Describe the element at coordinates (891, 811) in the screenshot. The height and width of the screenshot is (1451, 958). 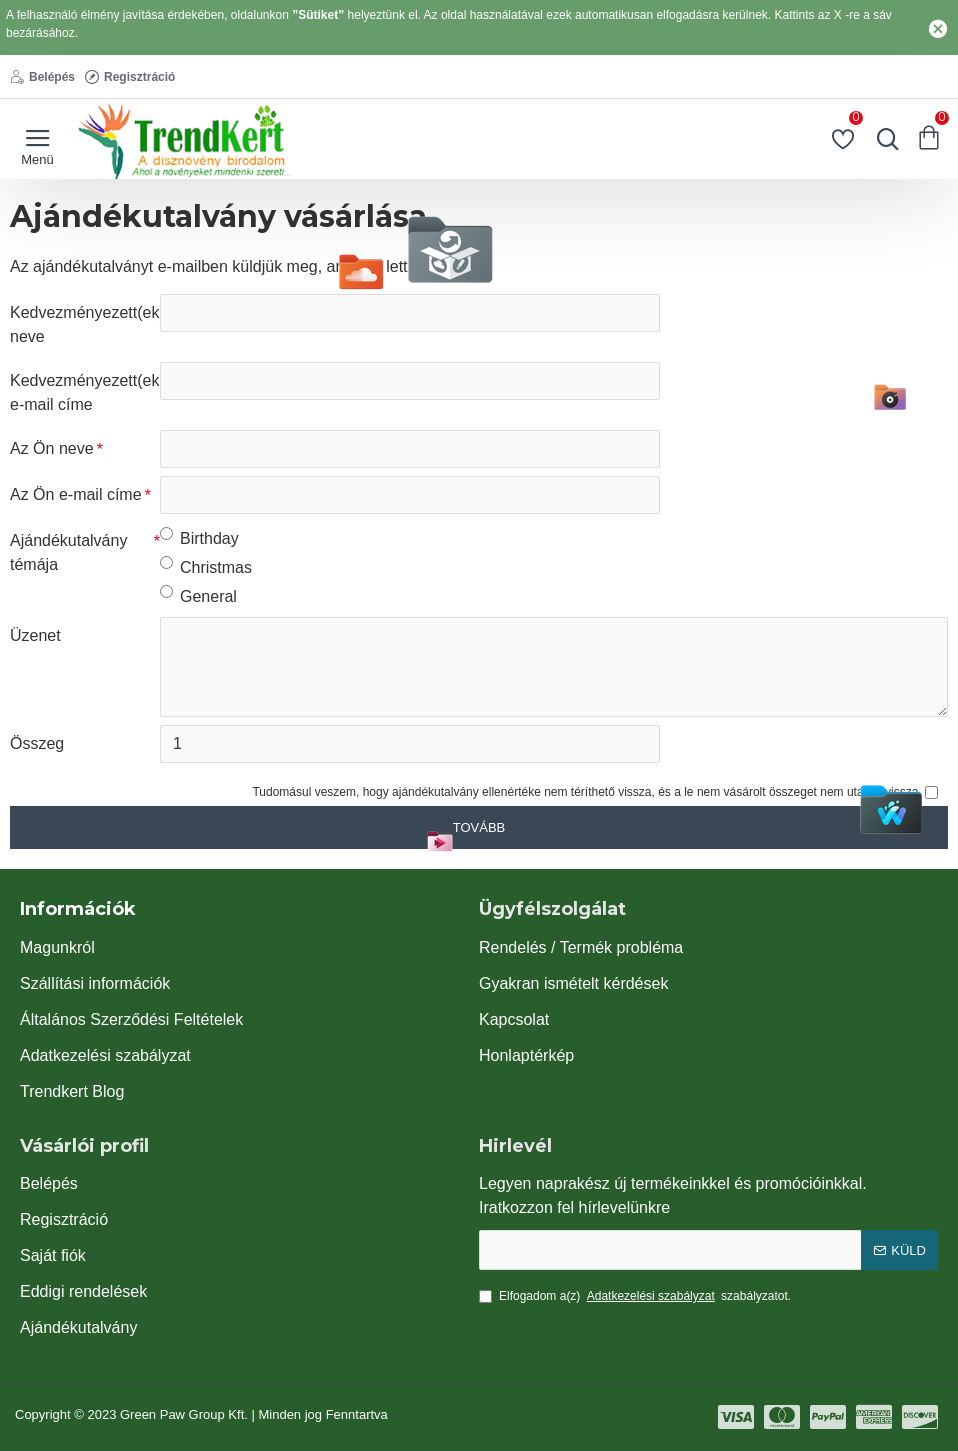
I see `open waterfox browser files folder` at that location.